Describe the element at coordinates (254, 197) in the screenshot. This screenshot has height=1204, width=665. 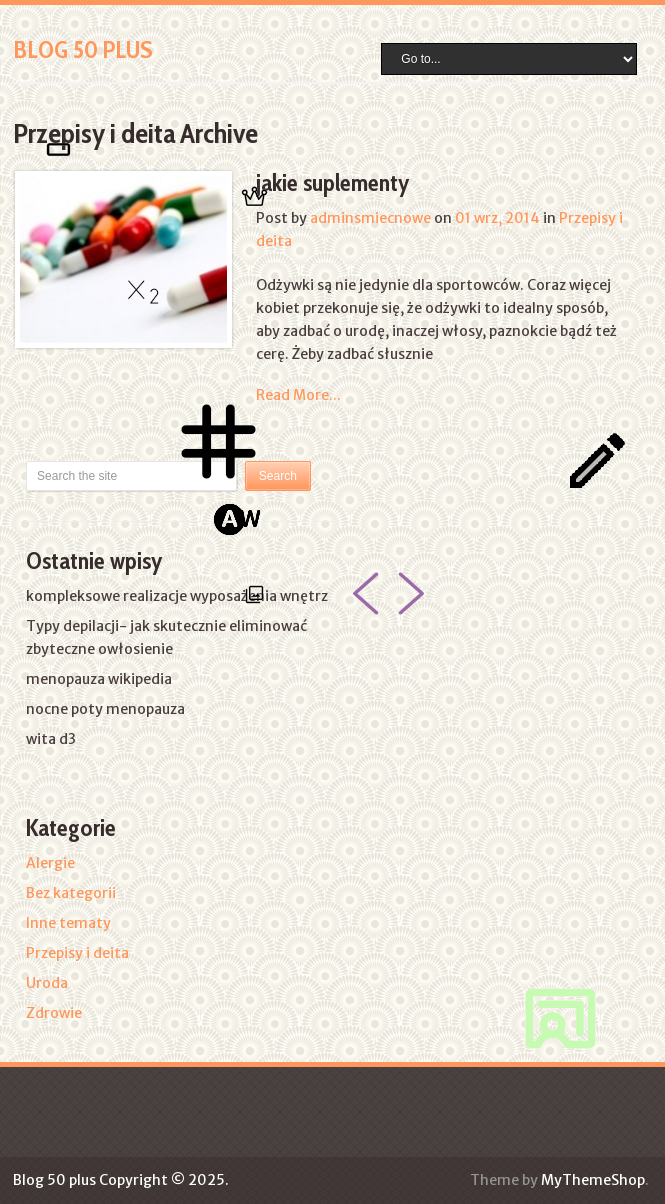
I see `indicates premium or pro subscription status` at that location.